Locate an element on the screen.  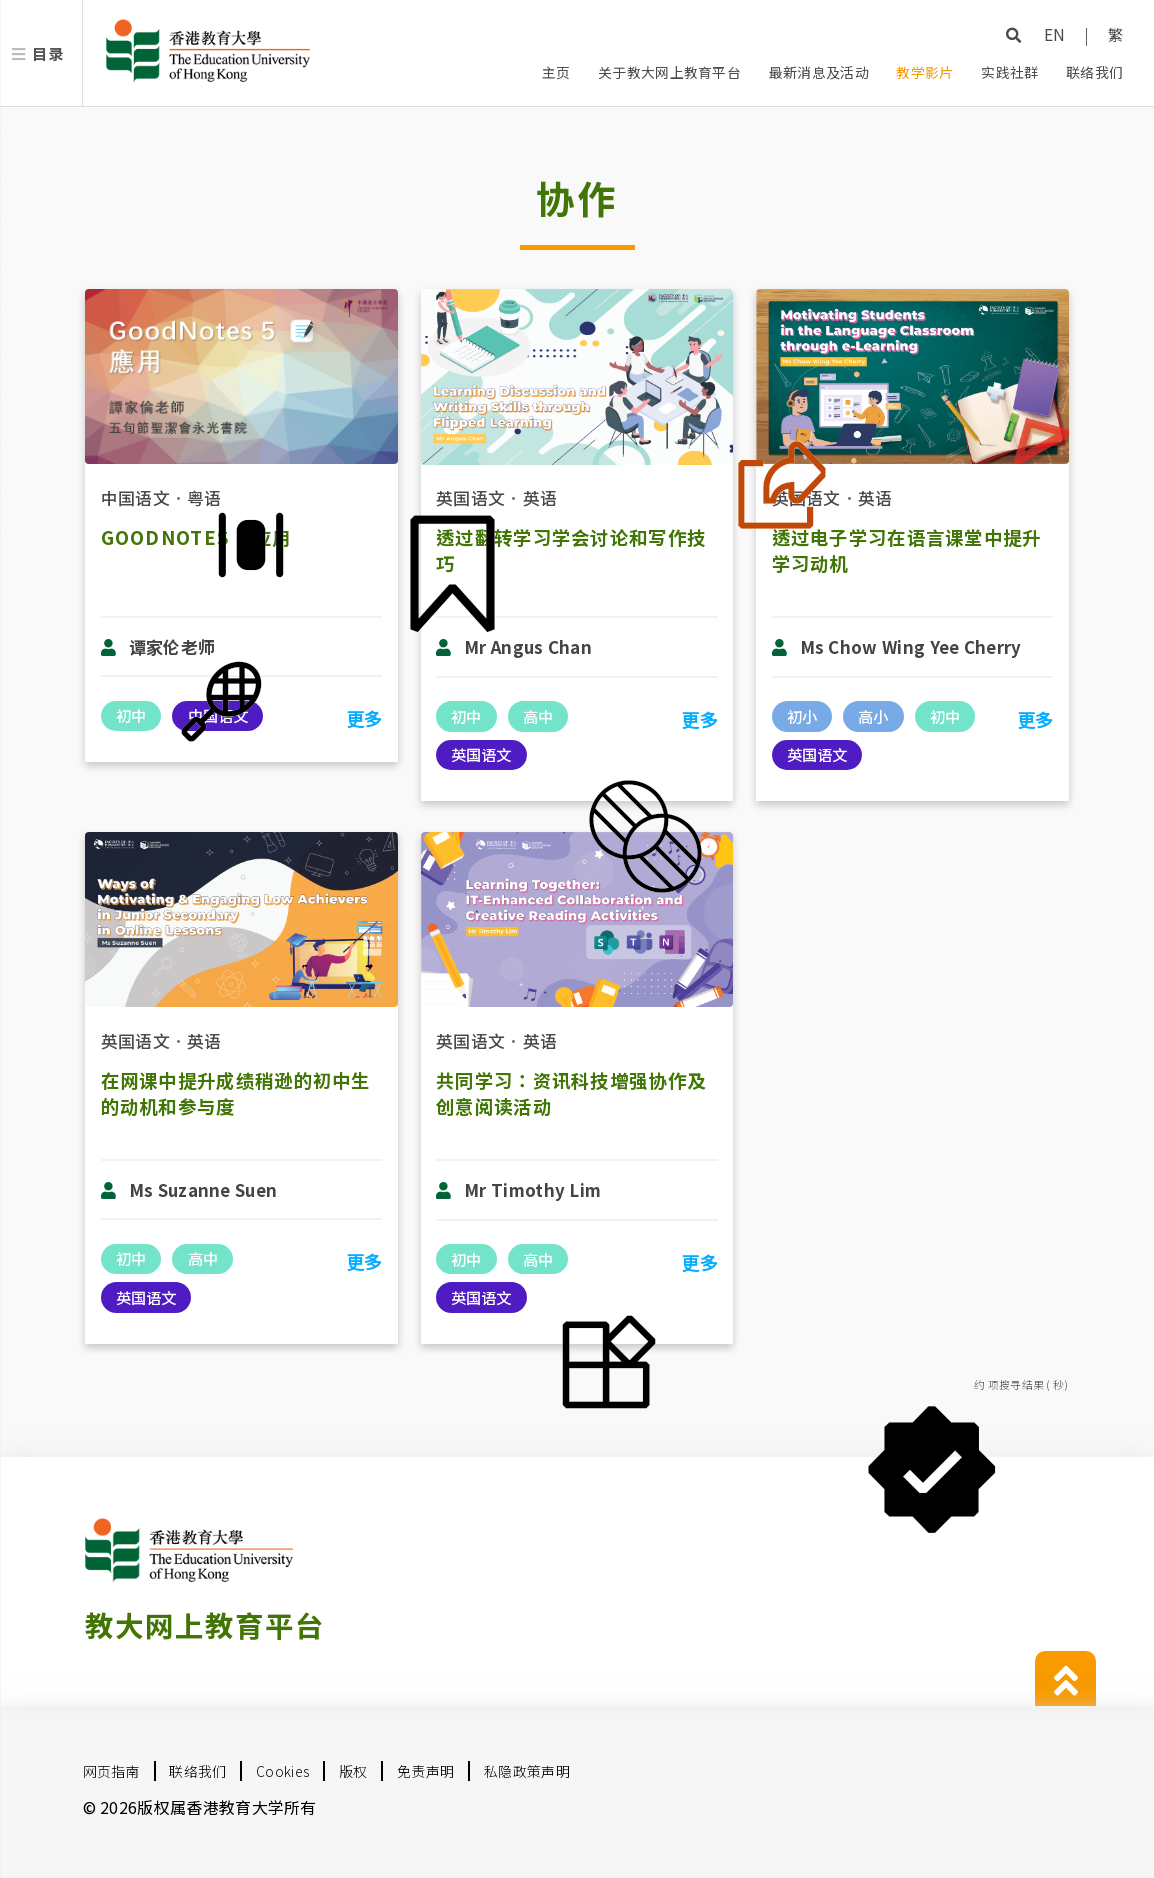
bookmark this item for later is located at coordinates (452, 574).